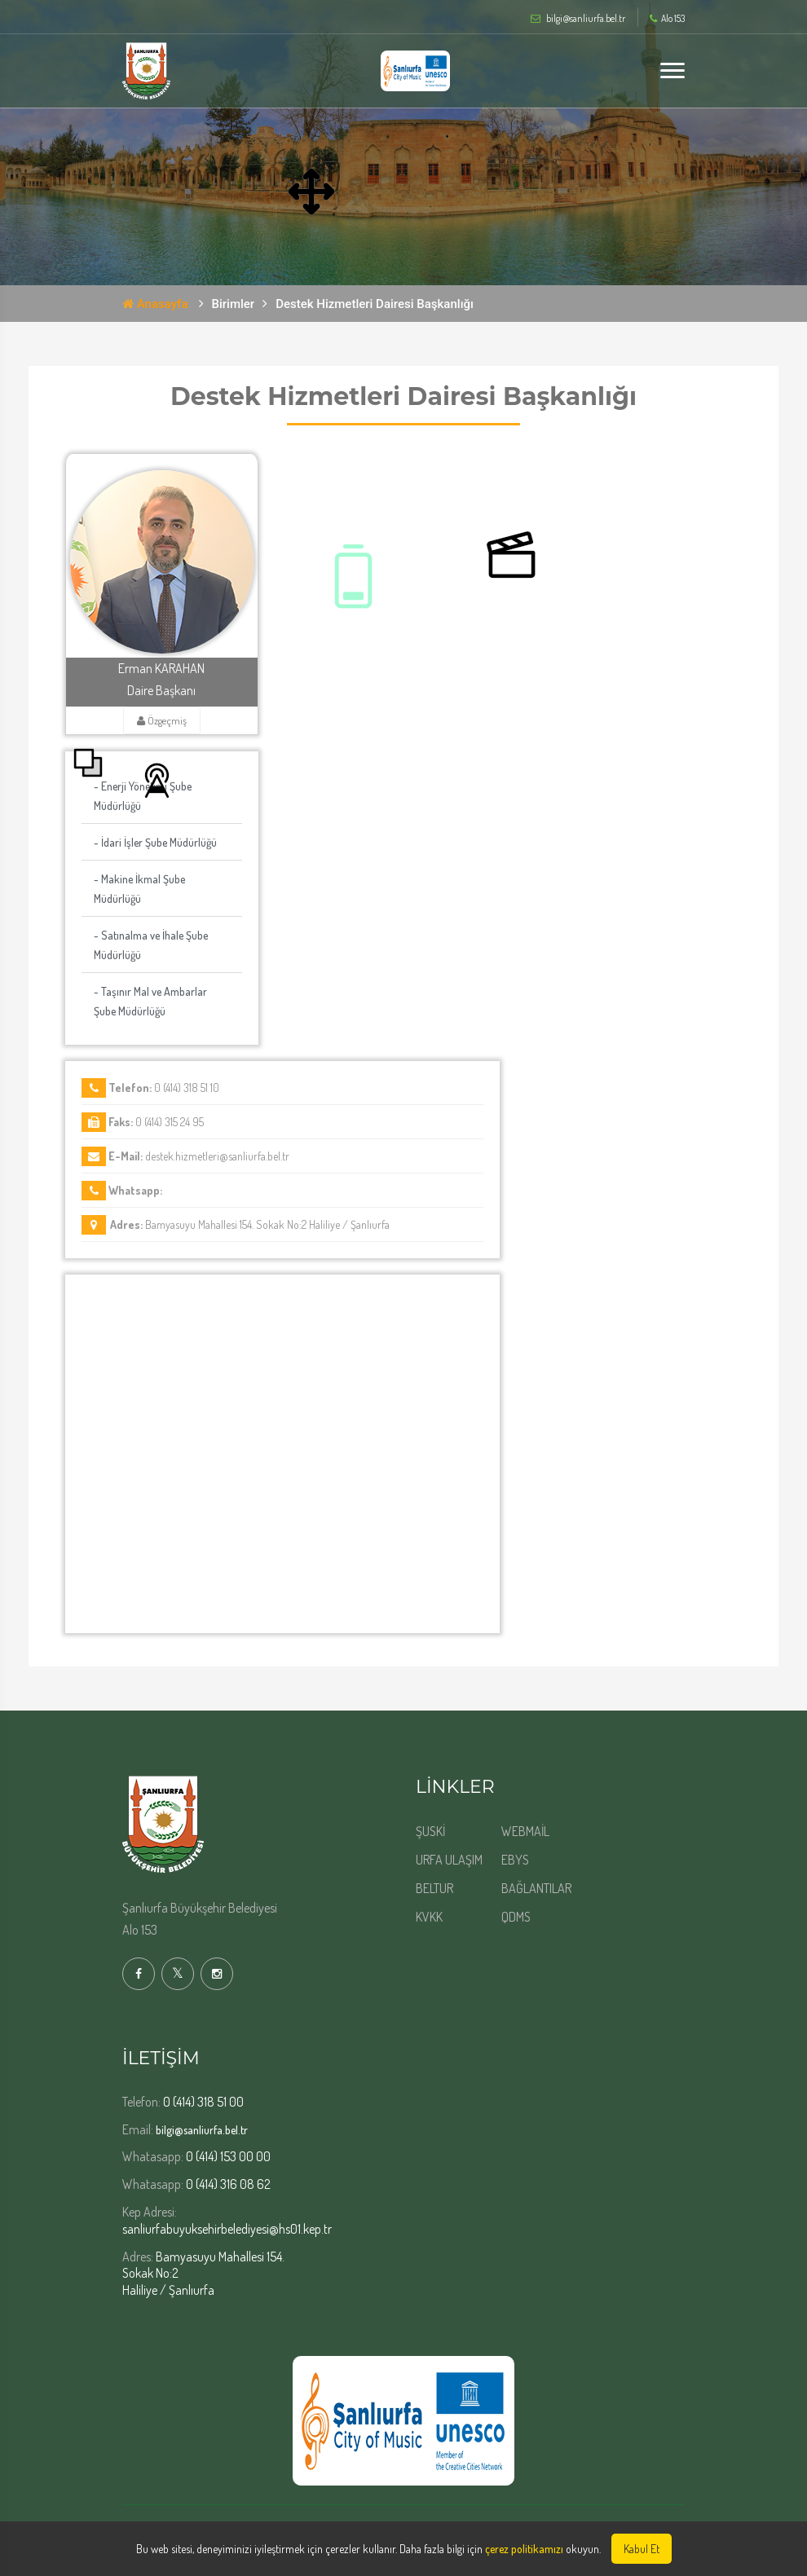  What do you see at coordinates (353, 577) in the screenshot?
I see `indicates low battery level` at bounding box center [353, 577].